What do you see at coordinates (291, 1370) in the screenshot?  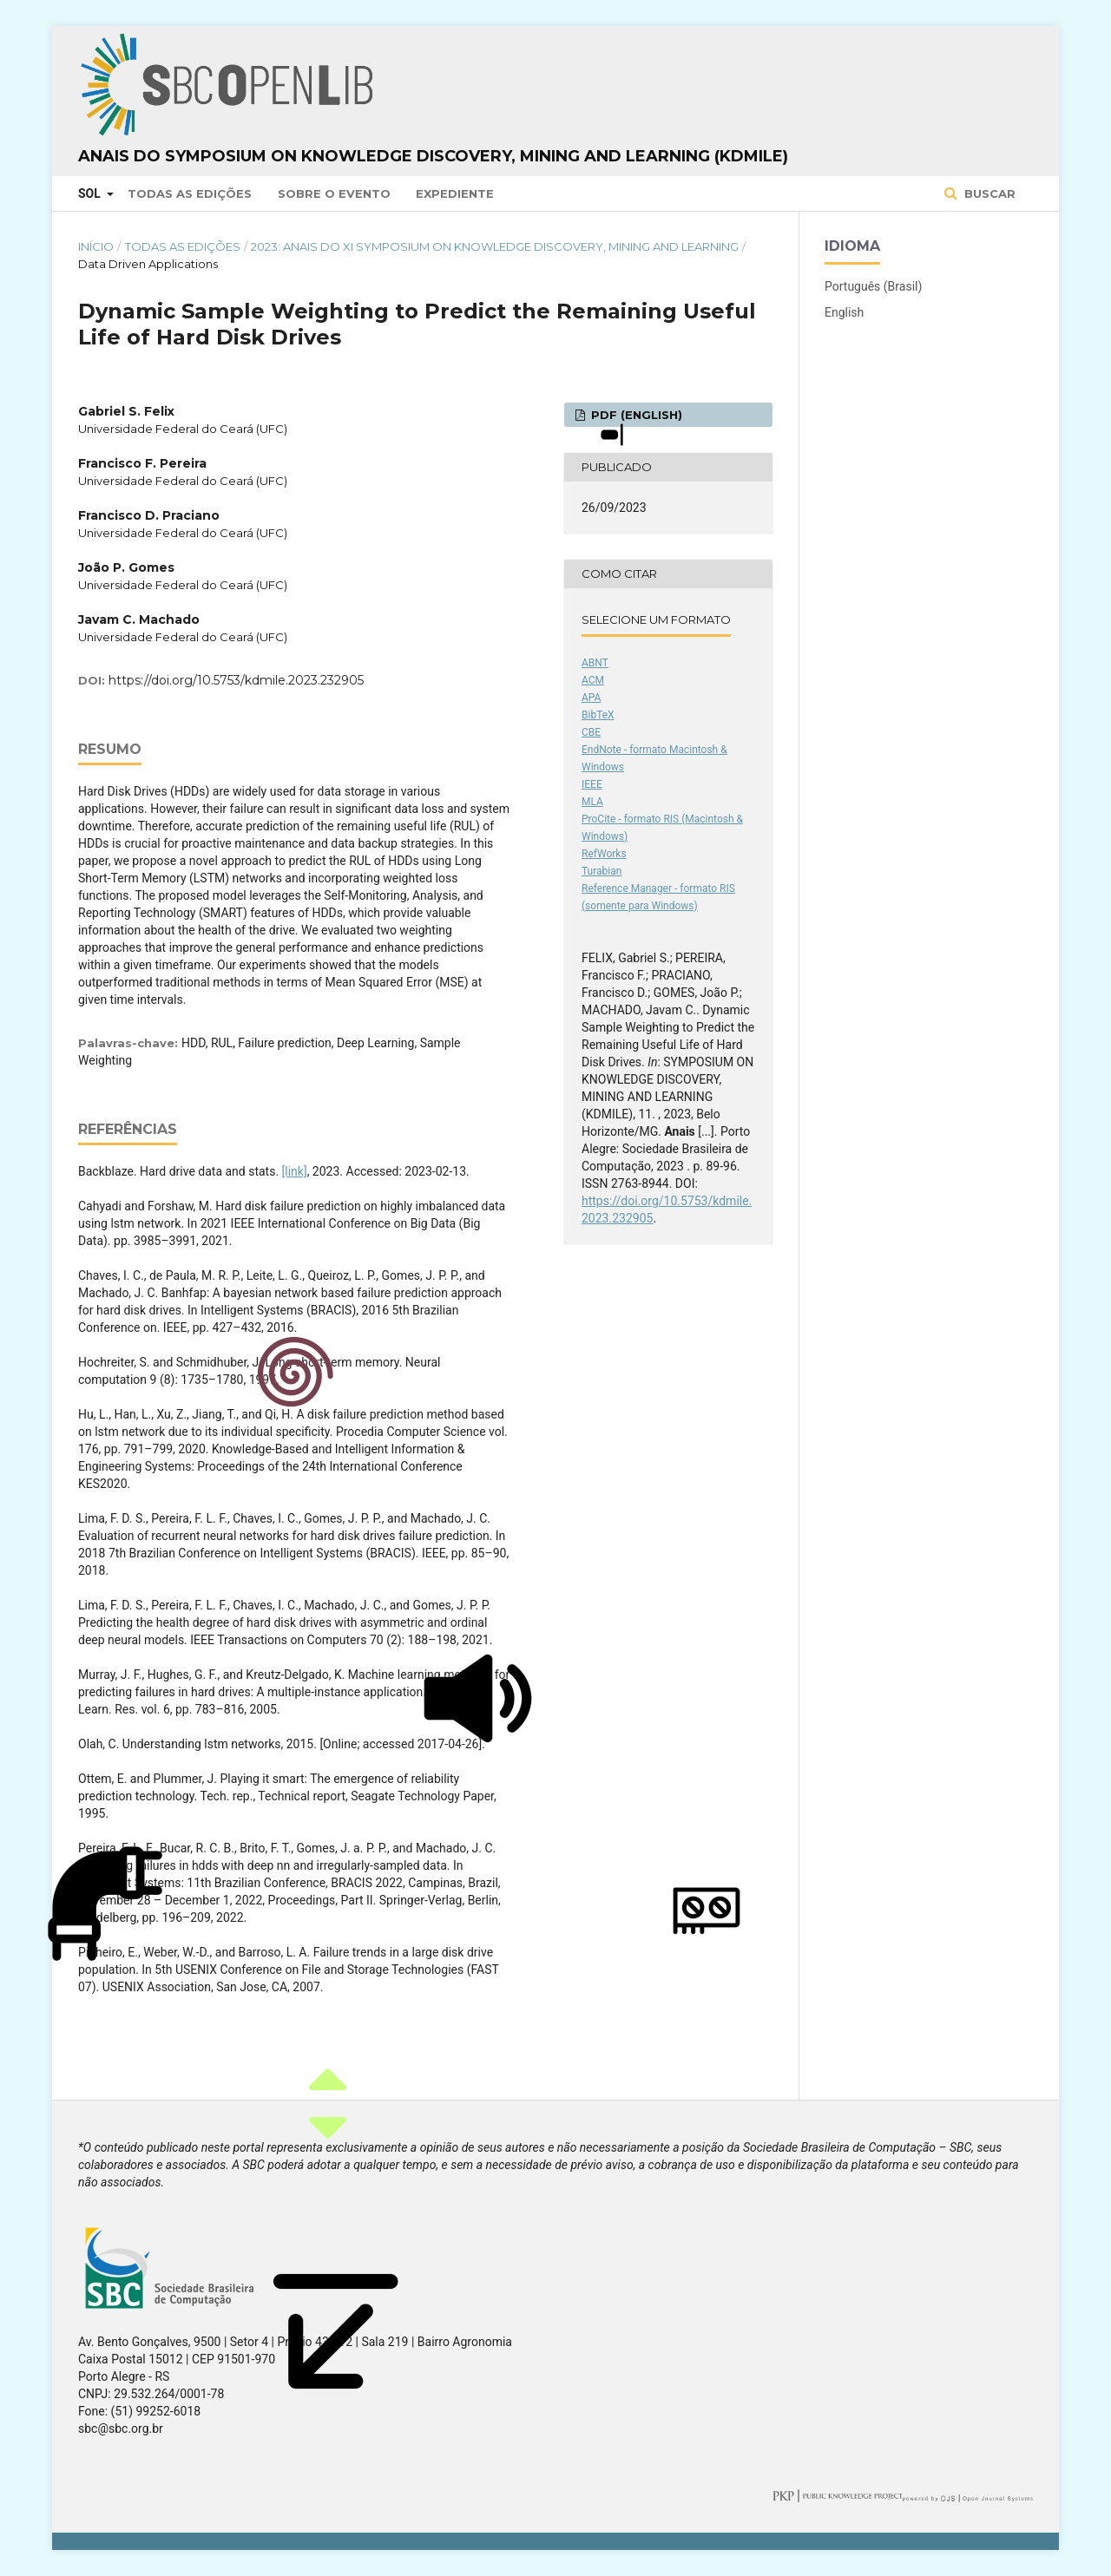 I see `indicates loading or processing in progress` at bounding box center [291, 1370].